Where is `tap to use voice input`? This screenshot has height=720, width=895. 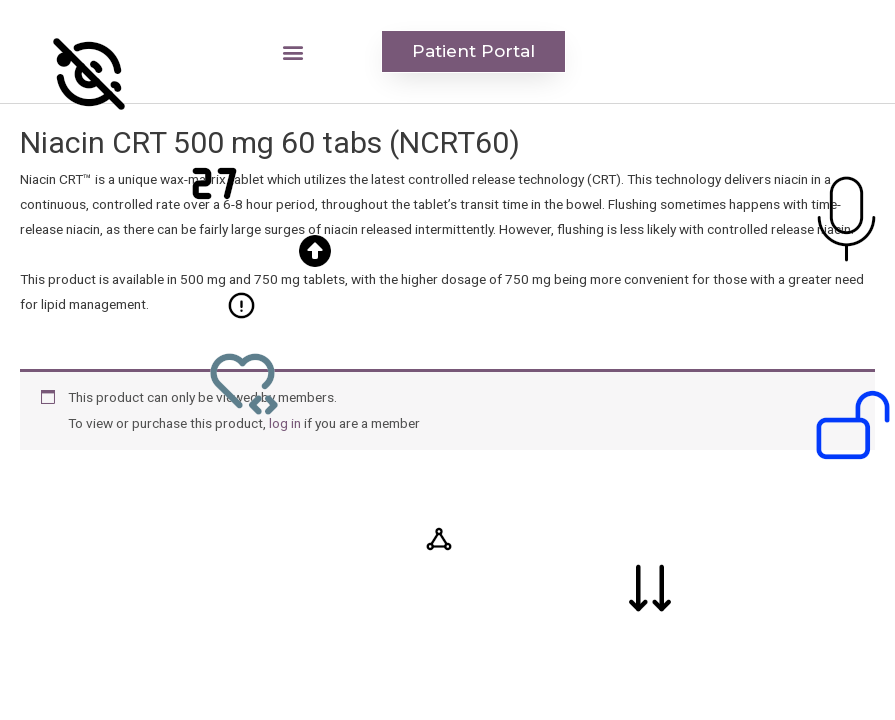 tap to use voice input is located at coordinates (846, 217).